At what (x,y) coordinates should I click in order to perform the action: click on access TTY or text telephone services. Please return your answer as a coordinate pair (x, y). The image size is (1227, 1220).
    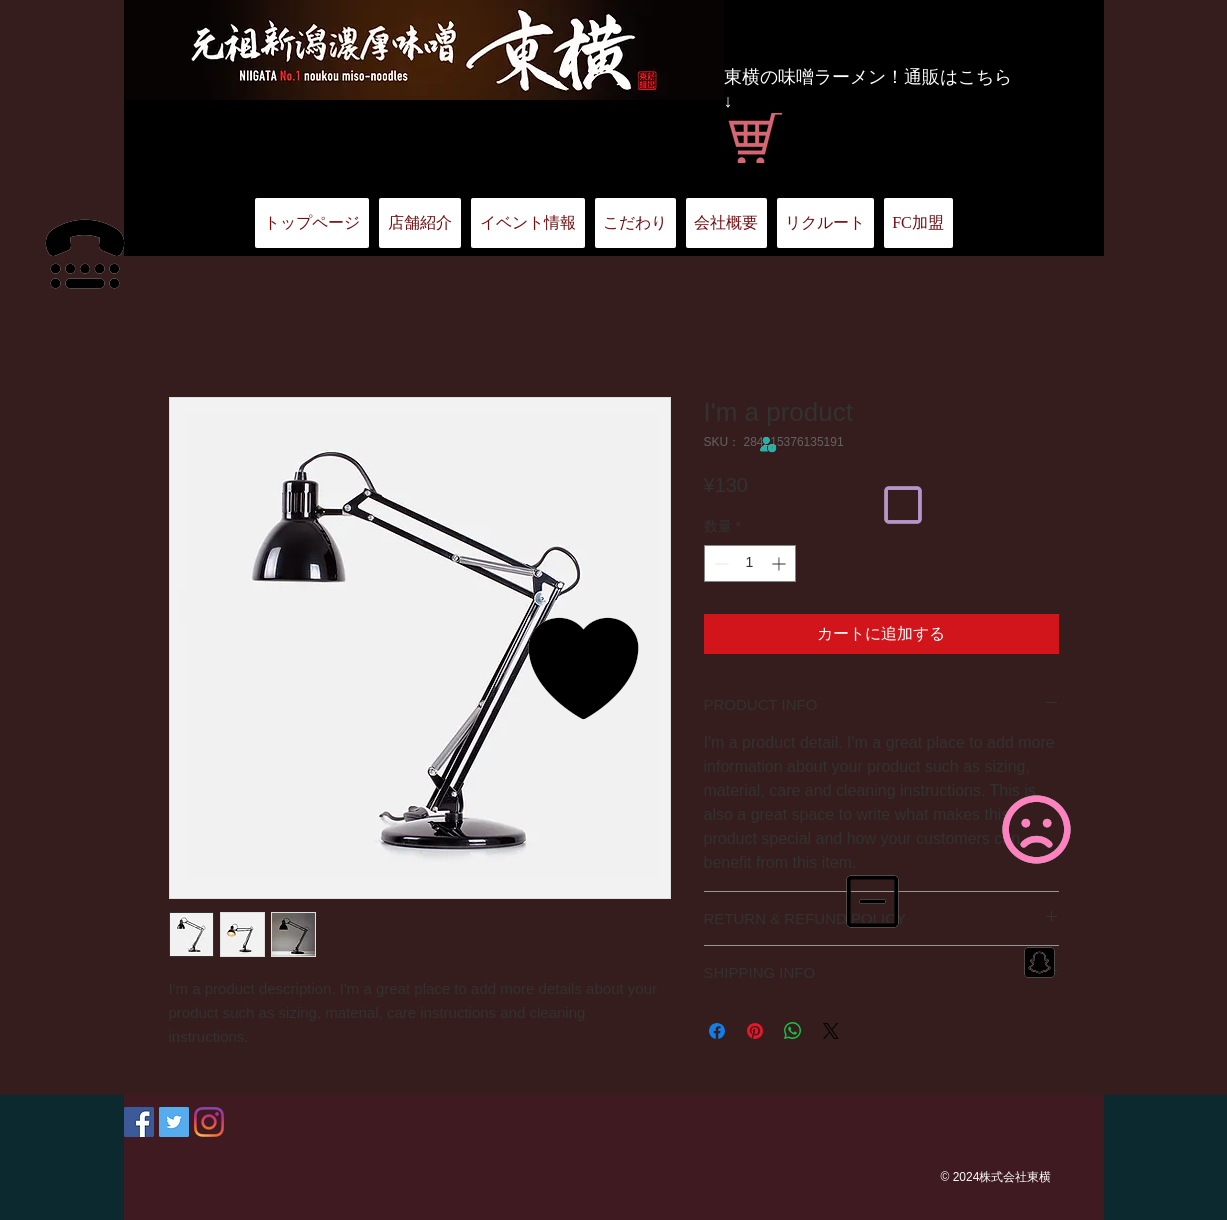
    Looking at the image, I should click on (85, 254).